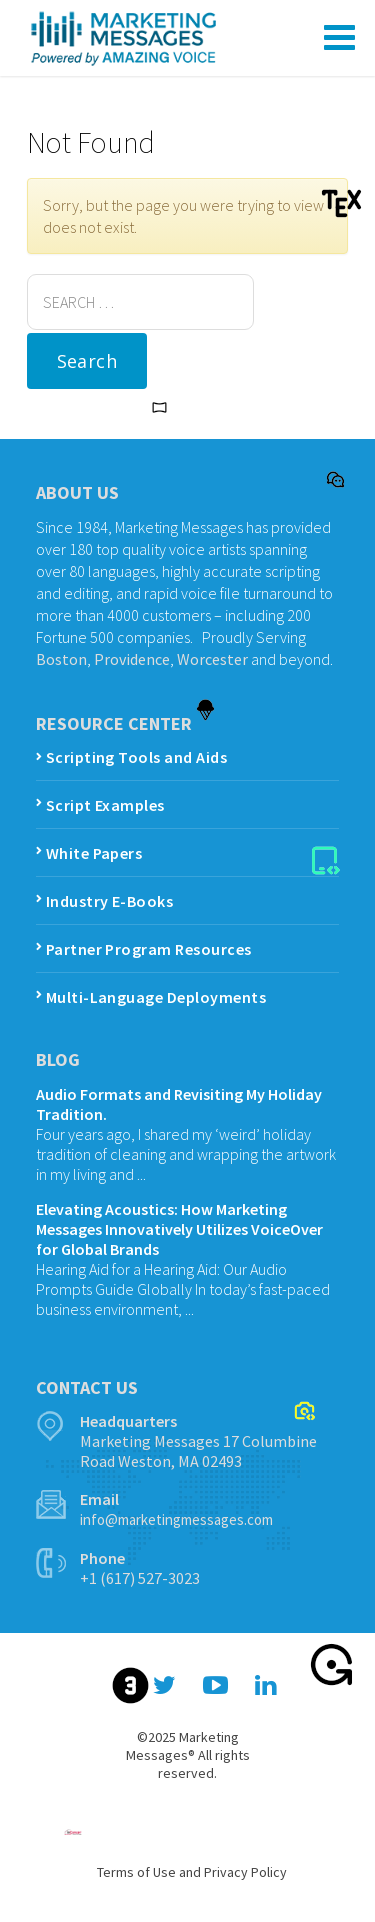 The image size is (375, 1922). I want to click on format document using TeX typesetting, so click(341, 201).